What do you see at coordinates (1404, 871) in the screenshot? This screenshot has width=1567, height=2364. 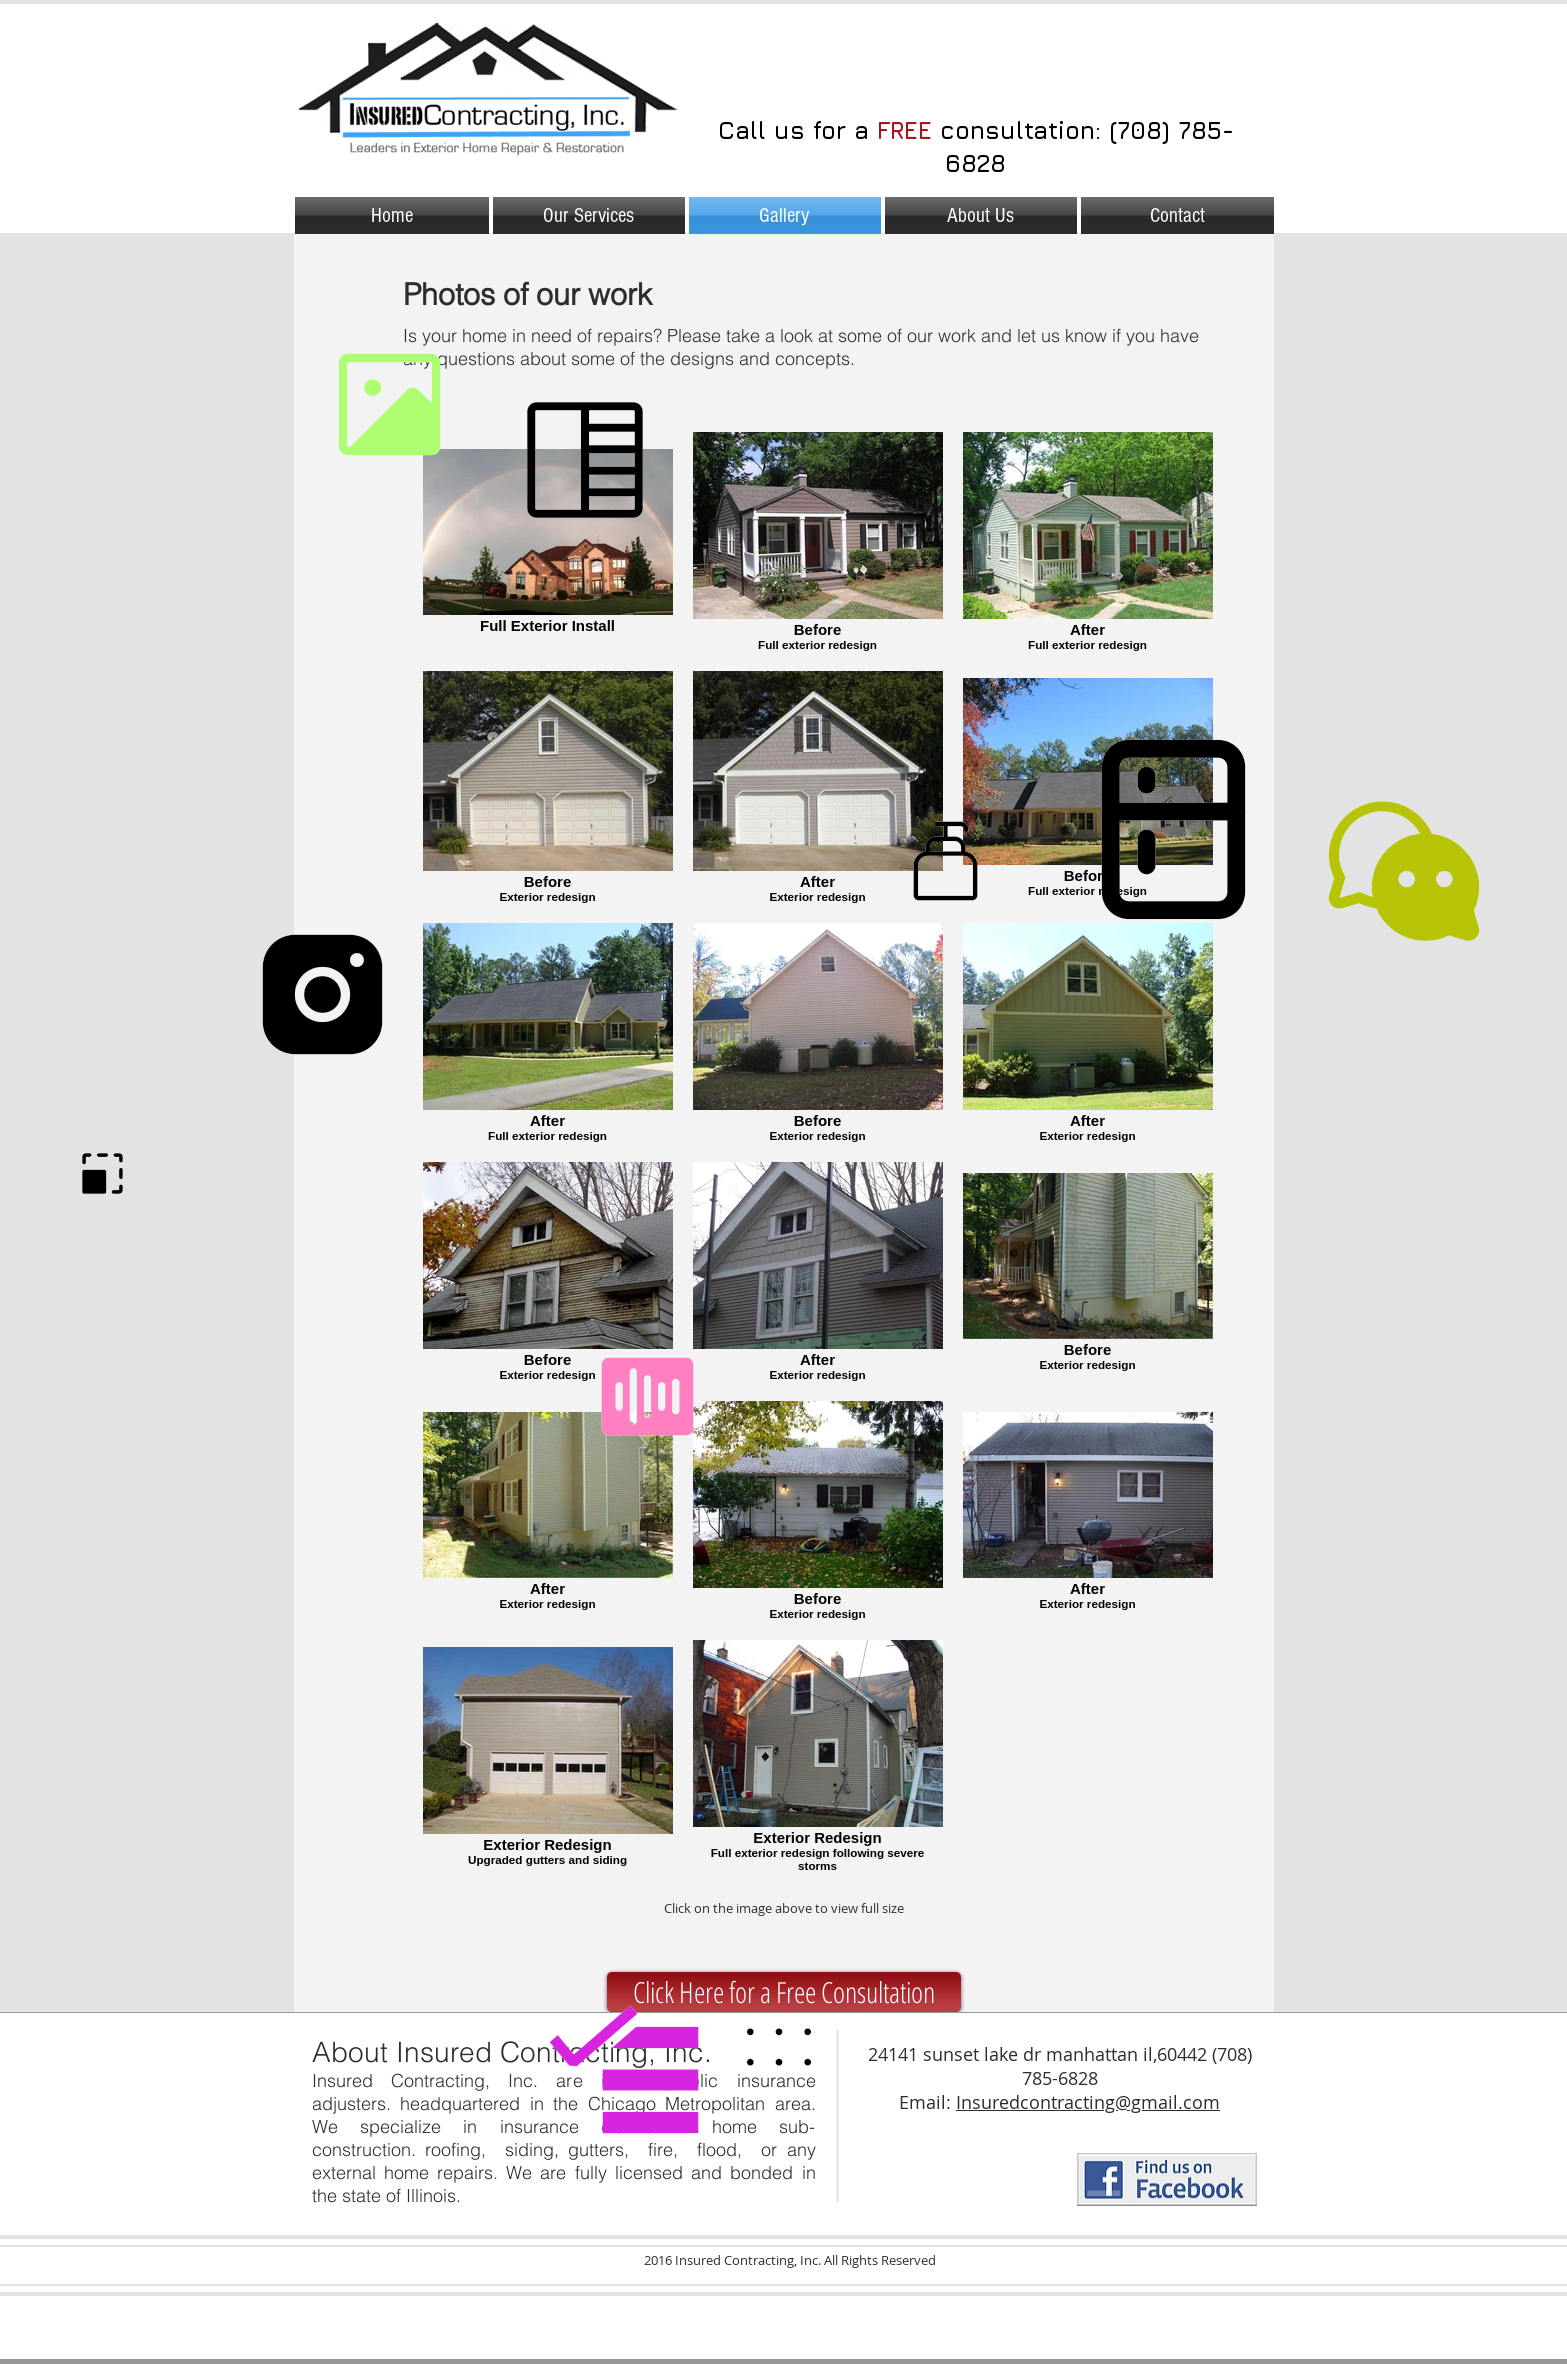 I see `open wechat messaging app` at bounding box center [1404, 871].